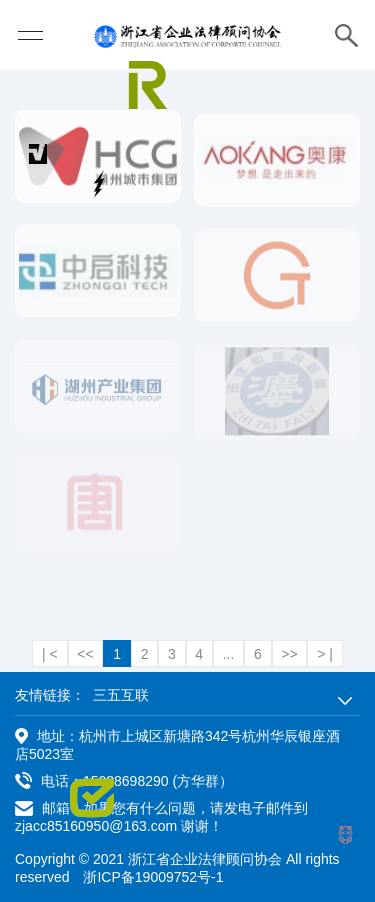 This screenshot has width=375, height=902. Describe the element at coordinates (38, 154) in the screenshot. I see `vBulletin forum software logo` at that location.